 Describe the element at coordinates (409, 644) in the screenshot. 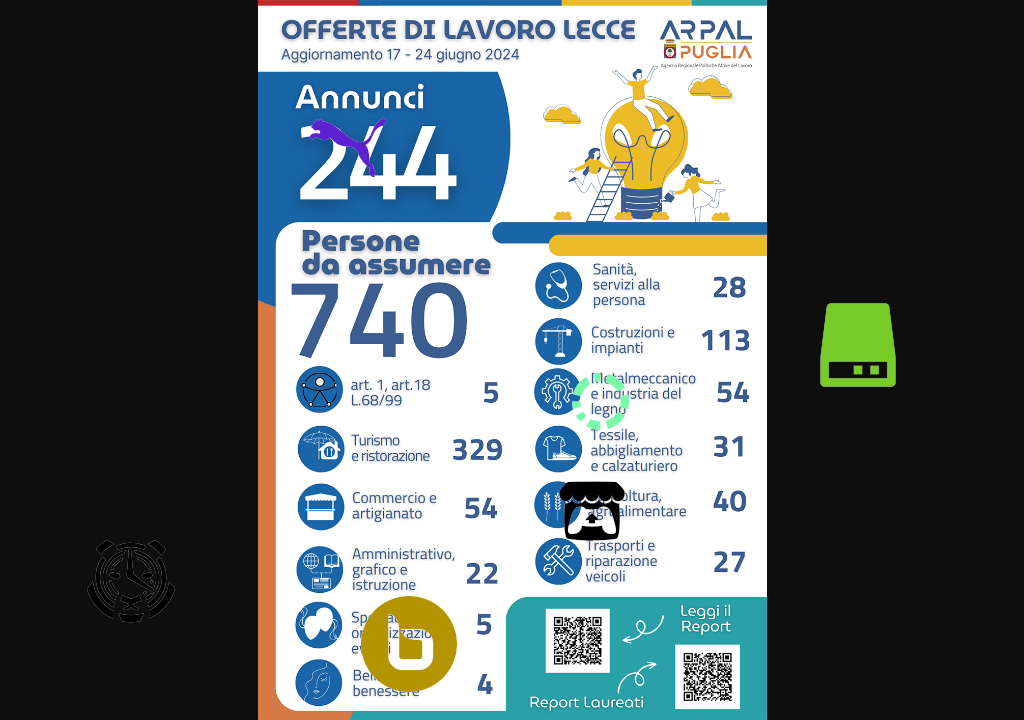

I see `open BigBlueButton video conferencing app` at that location.